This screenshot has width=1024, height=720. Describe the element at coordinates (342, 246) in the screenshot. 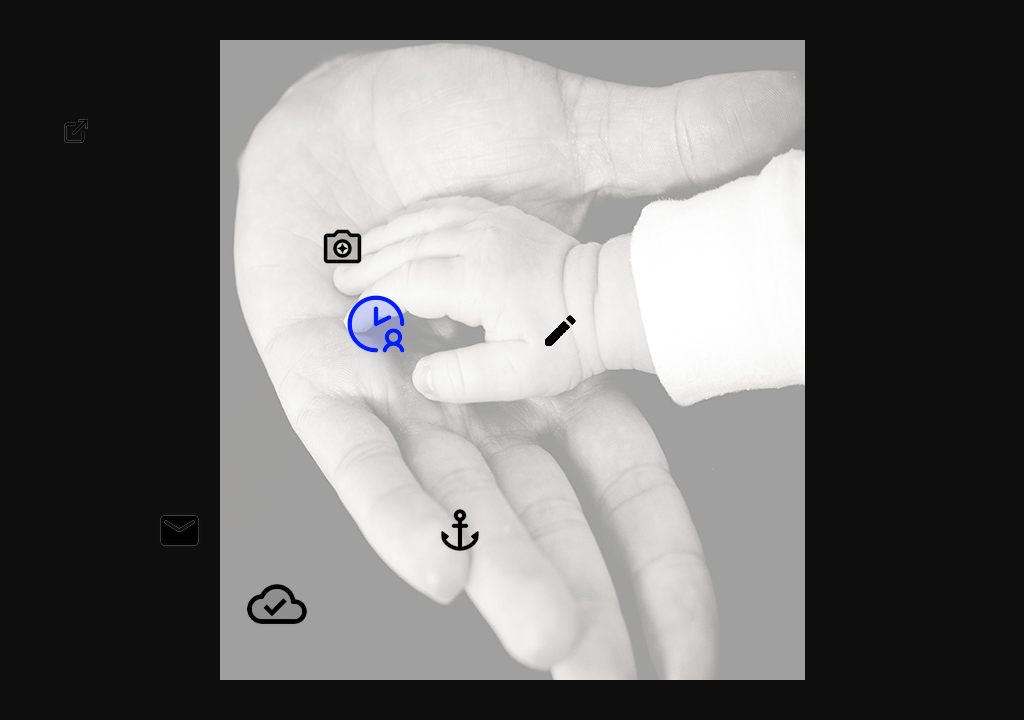

I see `enhance or improve photo quality` at that location.